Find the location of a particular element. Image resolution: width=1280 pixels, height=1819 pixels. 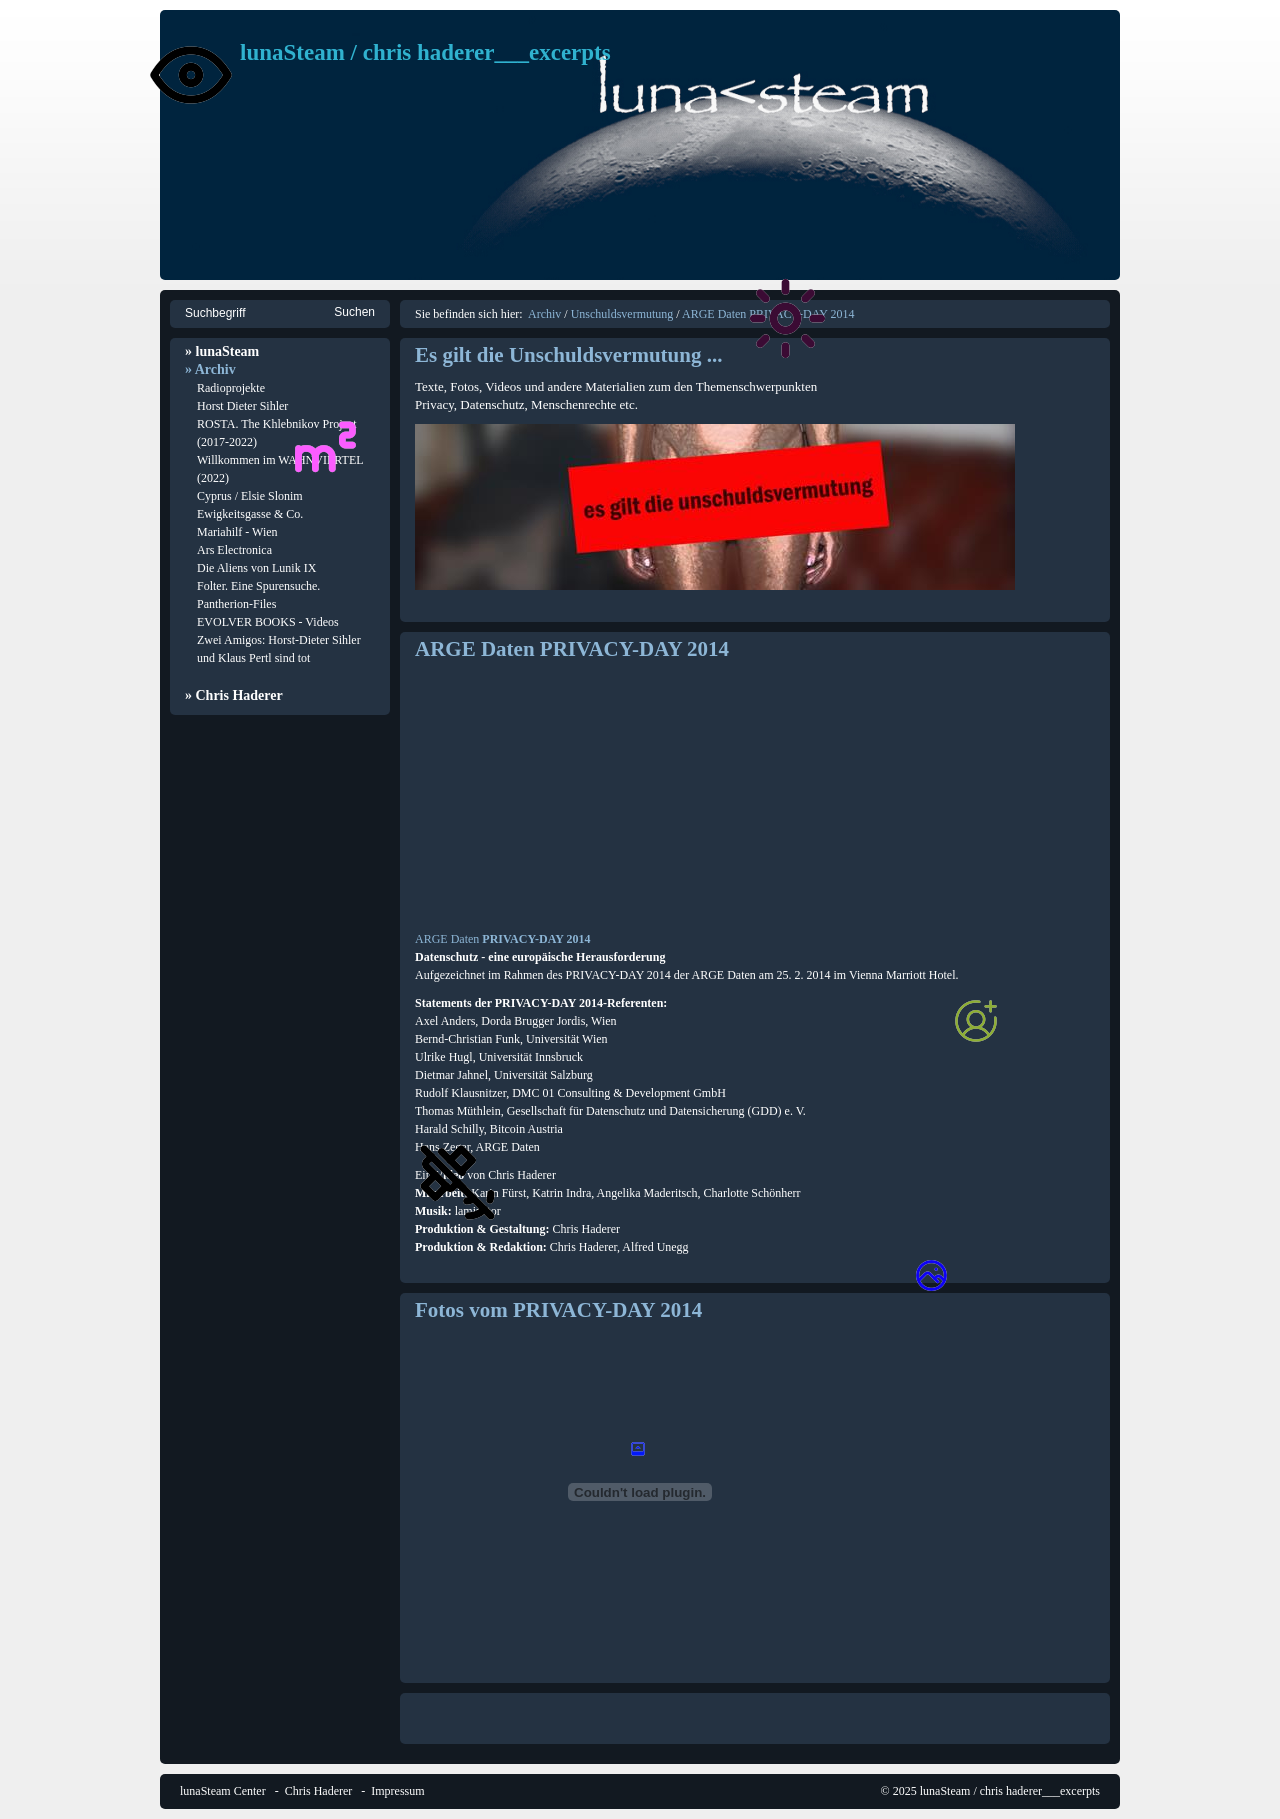

view or preview content is located at coordinates (191, 75).